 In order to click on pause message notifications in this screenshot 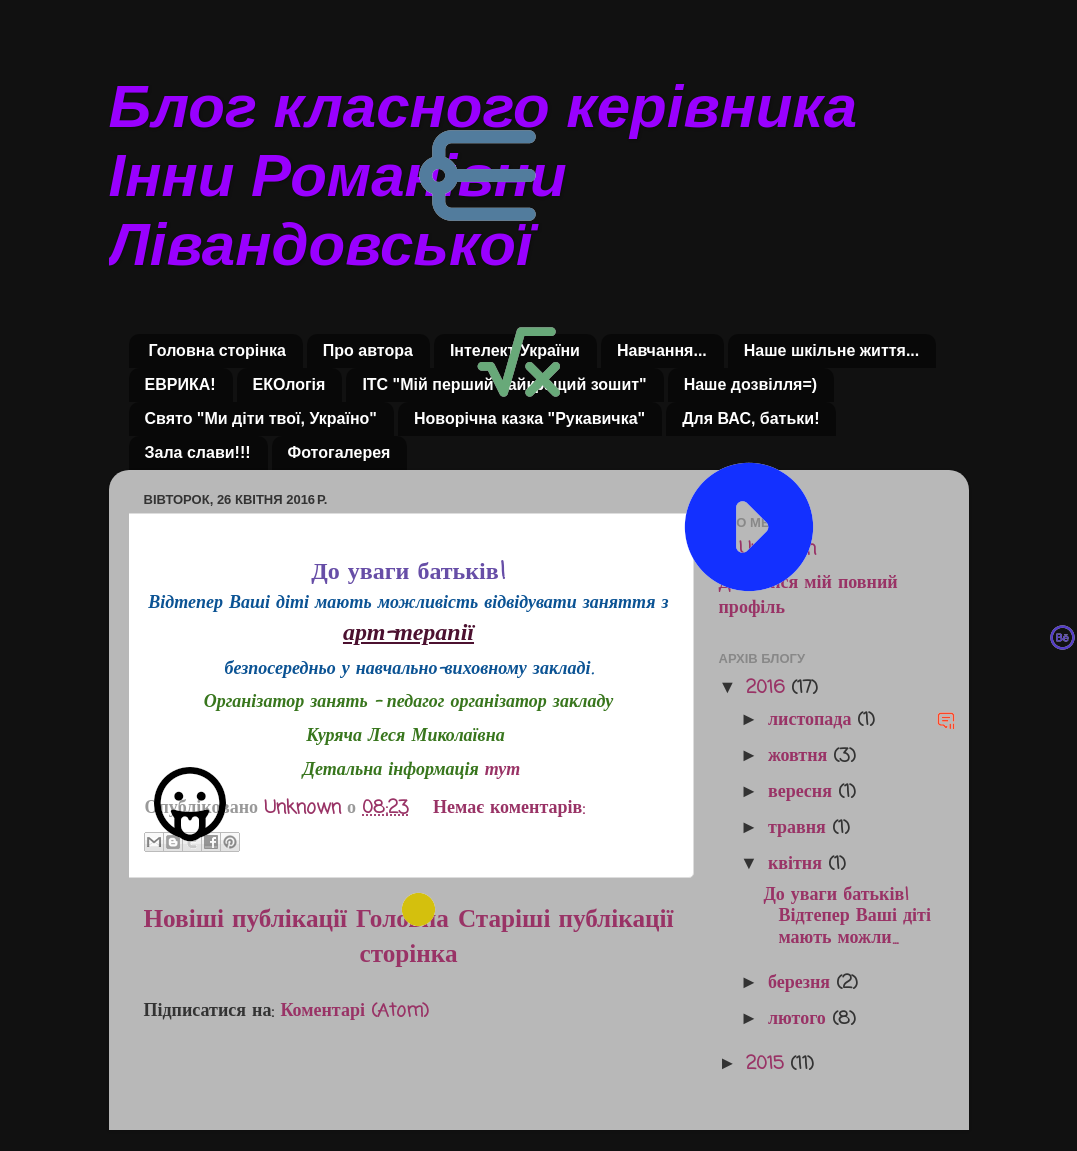, I will do `click(946, 720)`.